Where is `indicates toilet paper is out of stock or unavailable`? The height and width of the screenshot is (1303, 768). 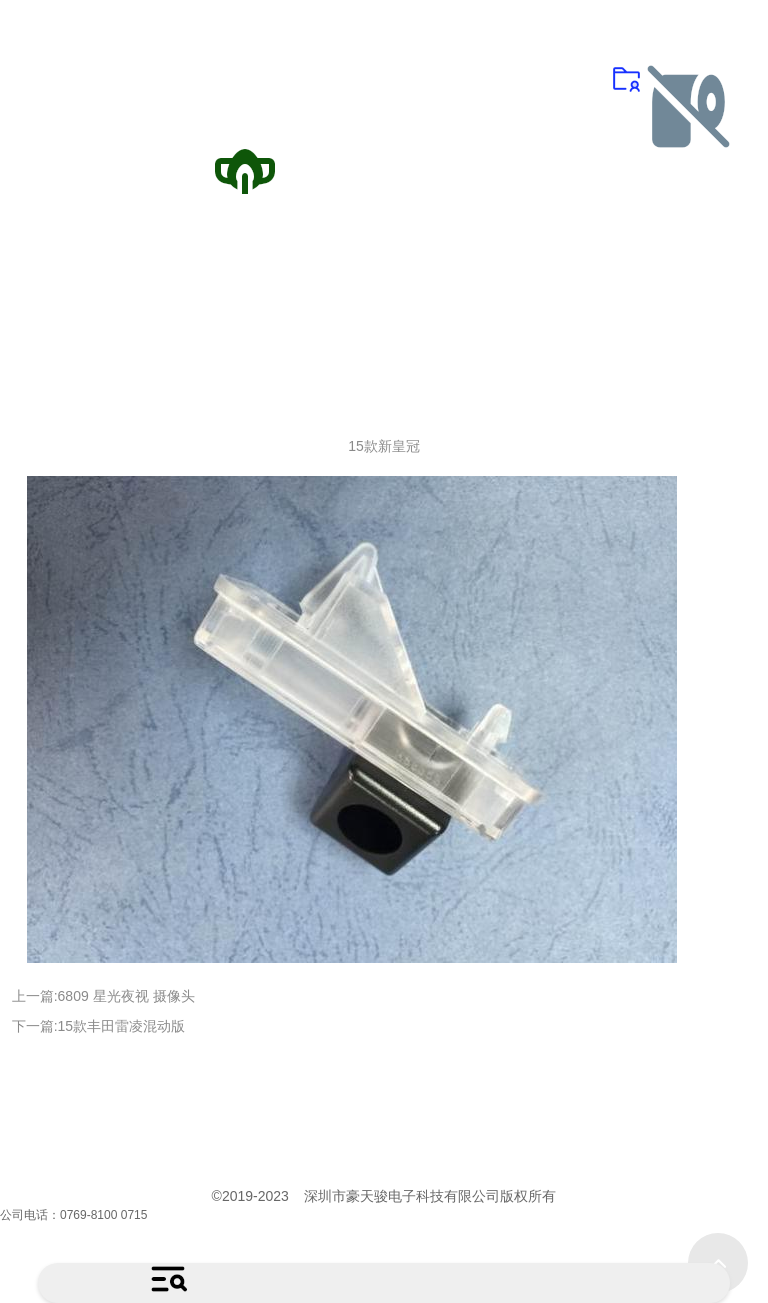
indicates toilet paper is out of stock or unavailable is located at coordinates (688, 106).